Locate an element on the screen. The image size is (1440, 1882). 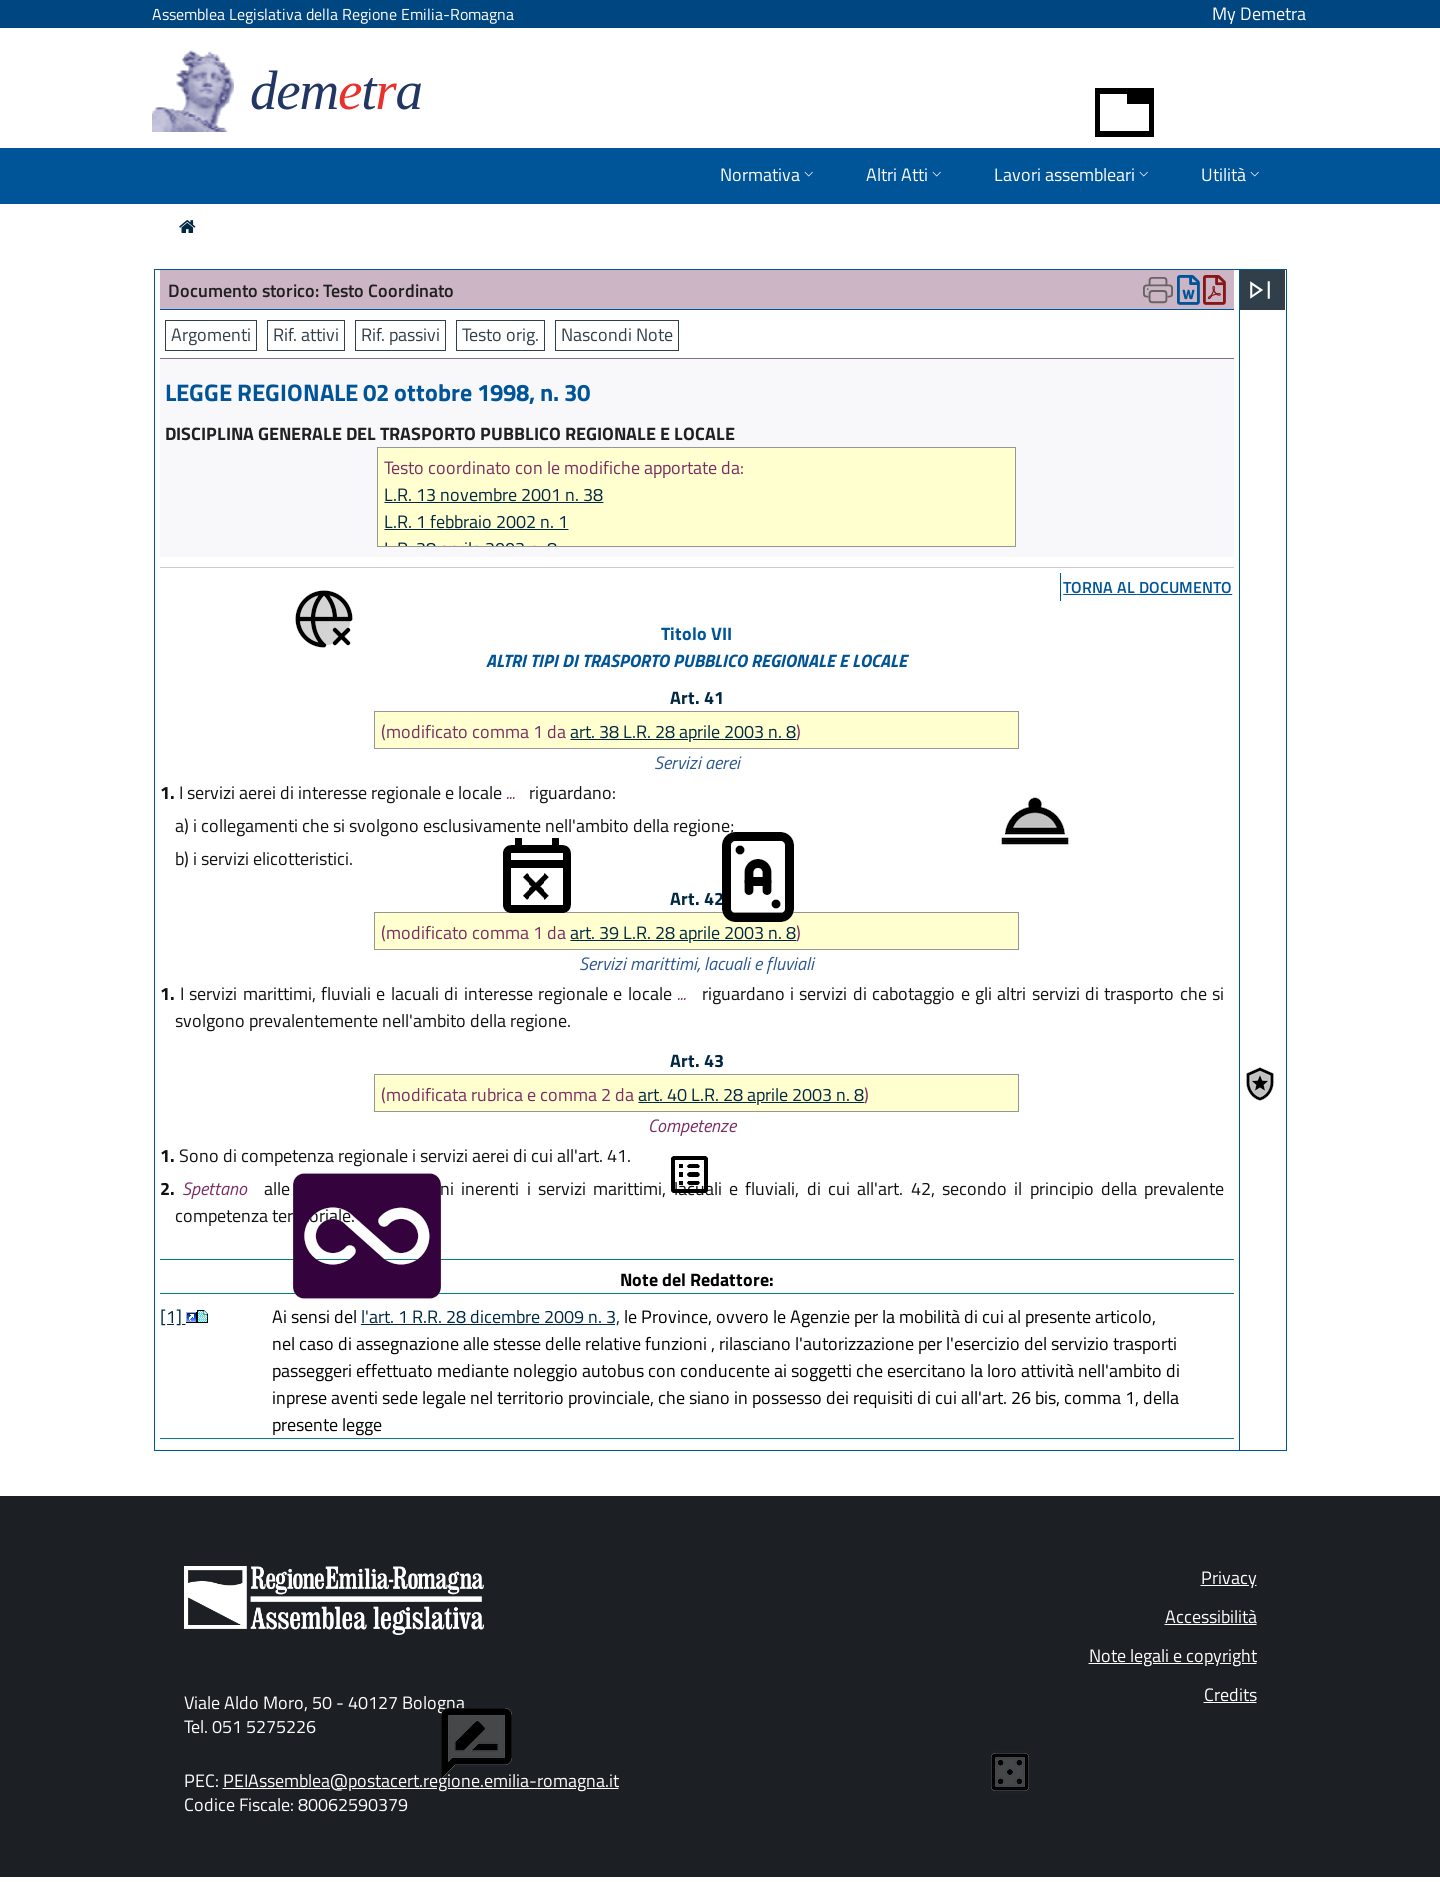
access local police or emergency services is located at coordinates (1260, 1084).